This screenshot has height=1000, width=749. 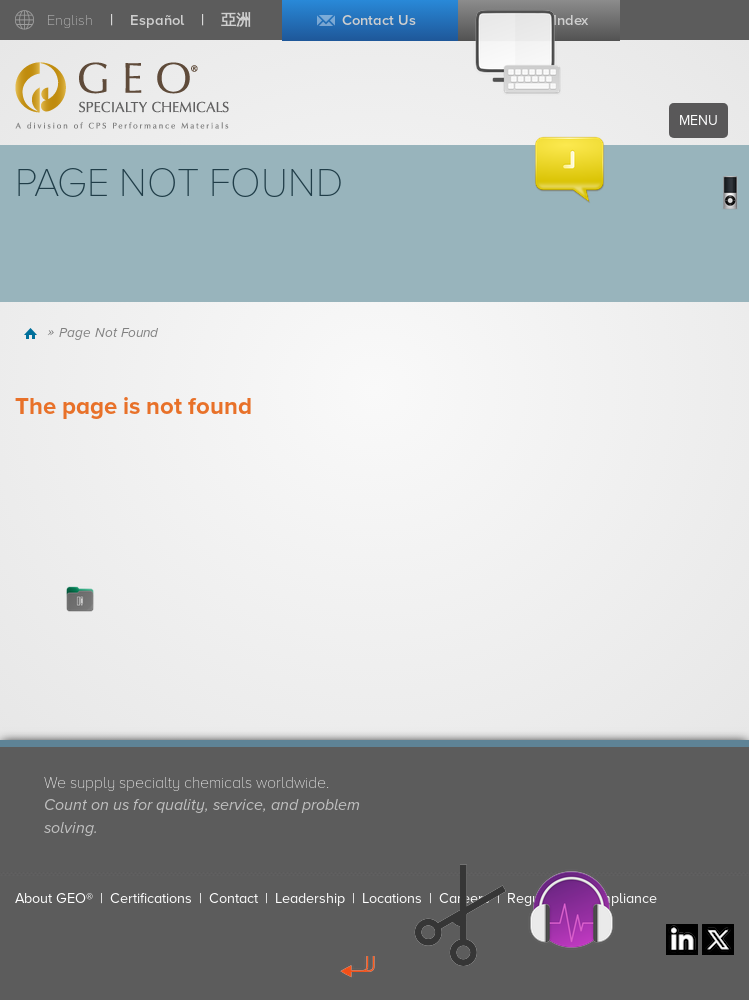 I want to click on access your templates folder, so click(x=80, y=599).